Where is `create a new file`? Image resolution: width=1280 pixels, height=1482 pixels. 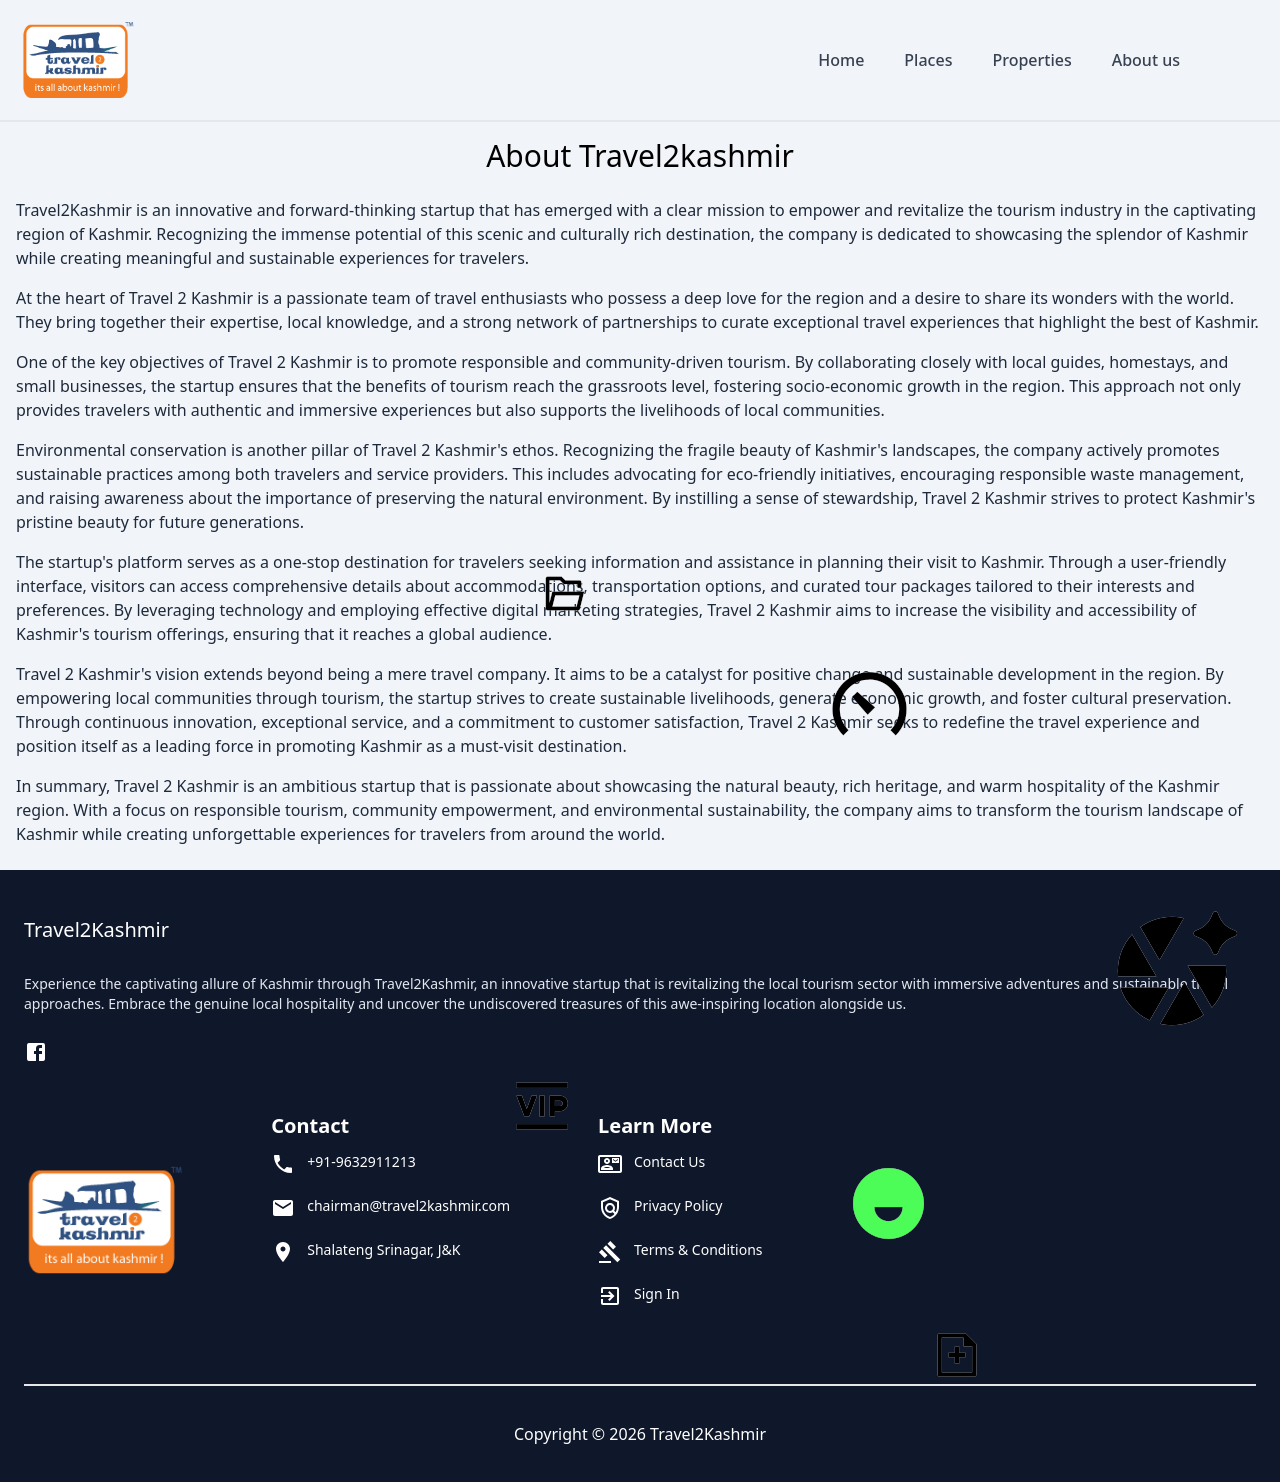
create a new file is located at coordinates (957, 1355).